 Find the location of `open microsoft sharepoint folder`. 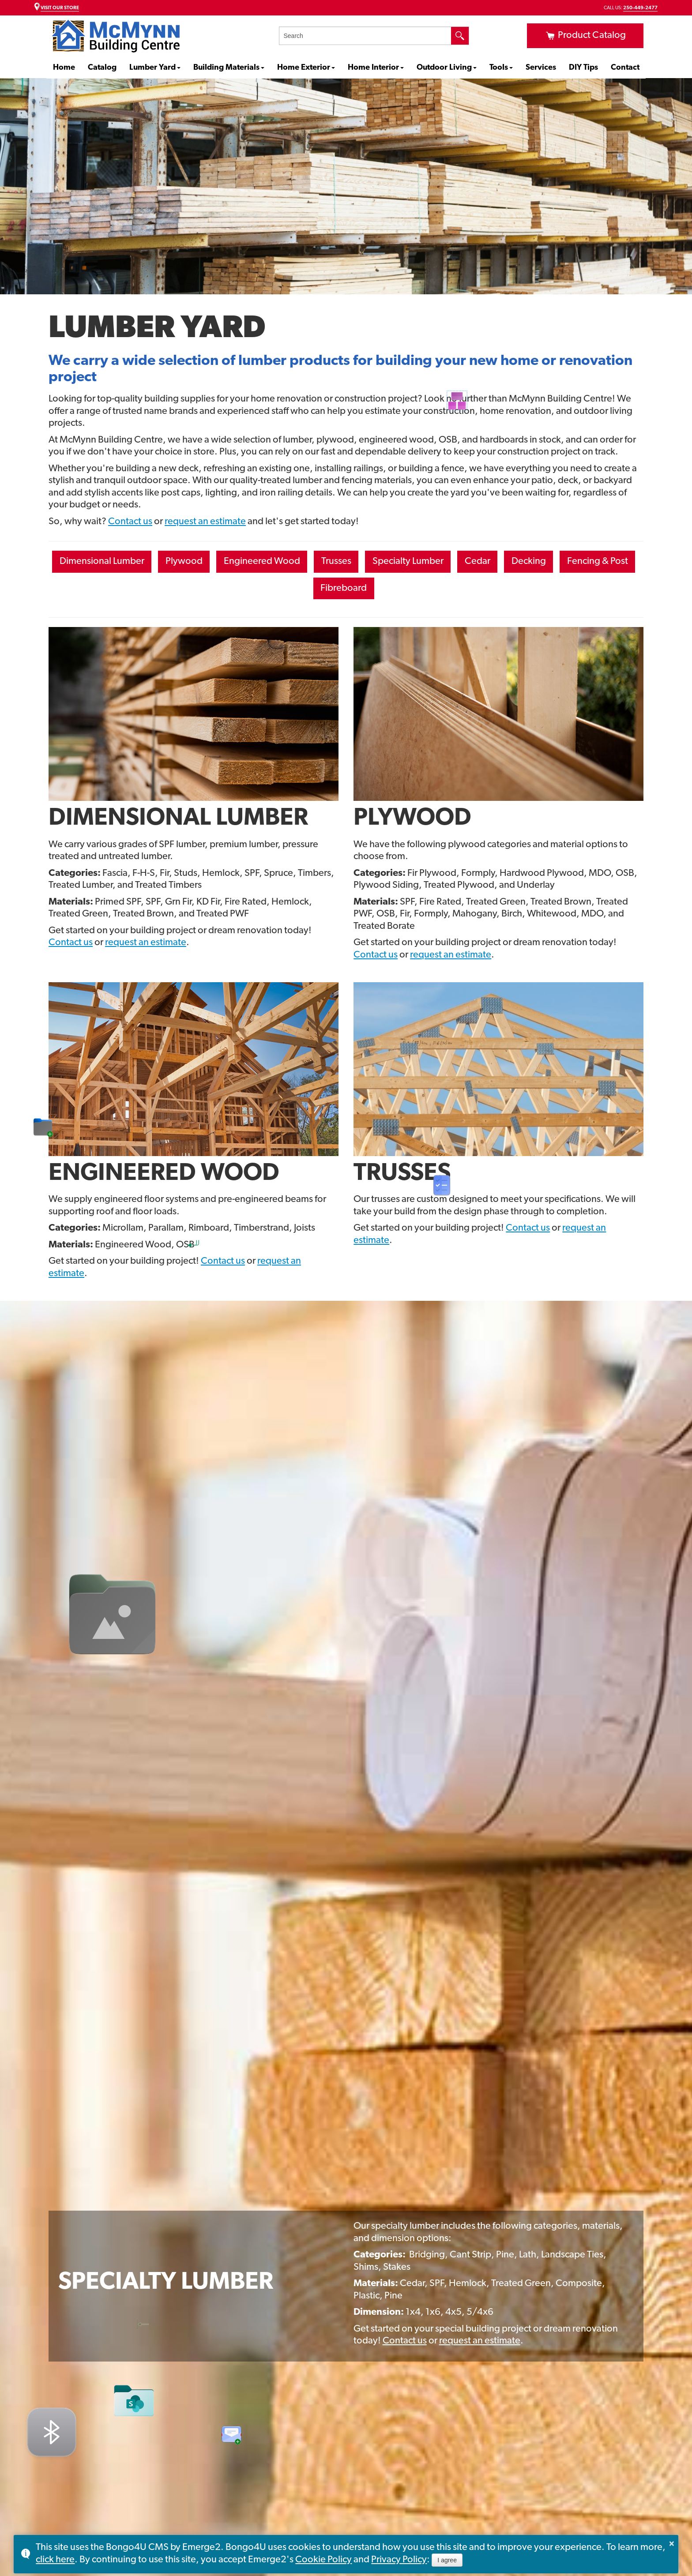

open microsoft sharepoint folder is located at coordinates (134, 2402).